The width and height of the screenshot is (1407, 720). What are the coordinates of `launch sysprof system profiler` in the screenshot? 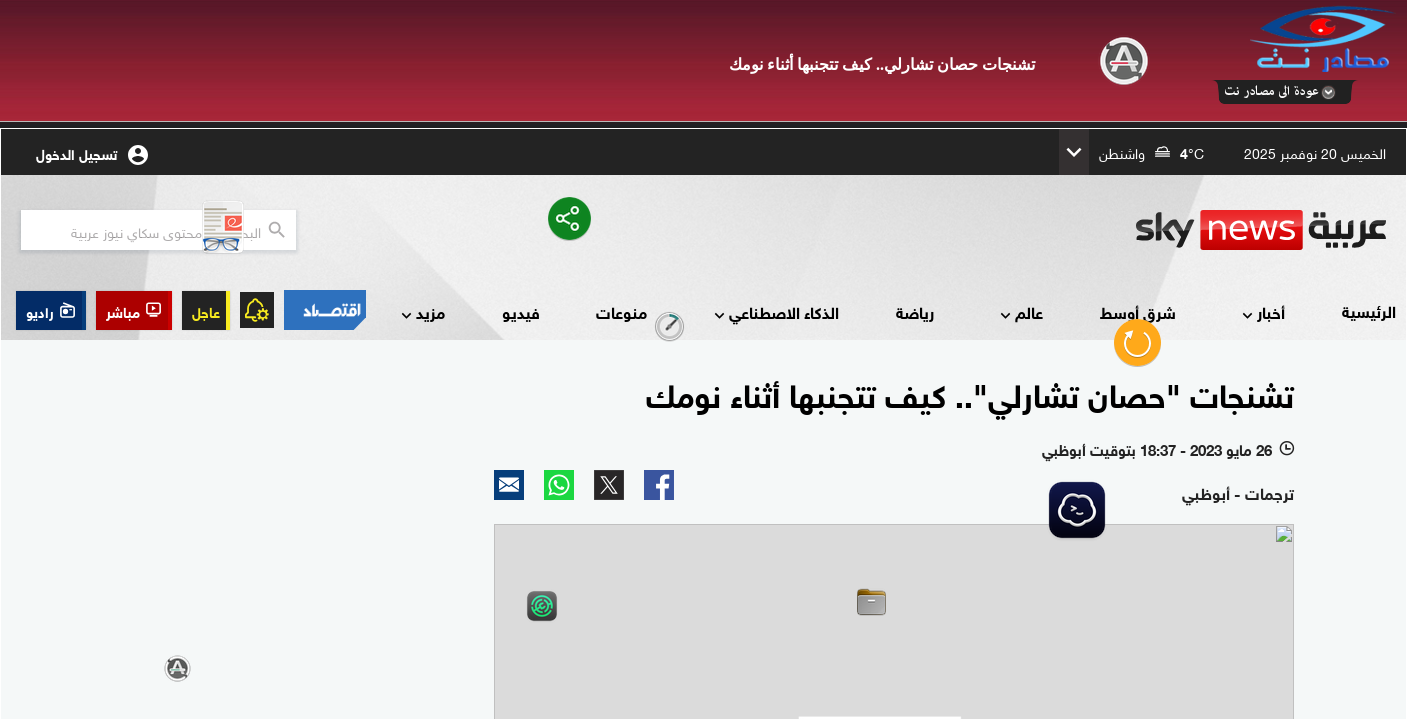 It's located at (669, 326).